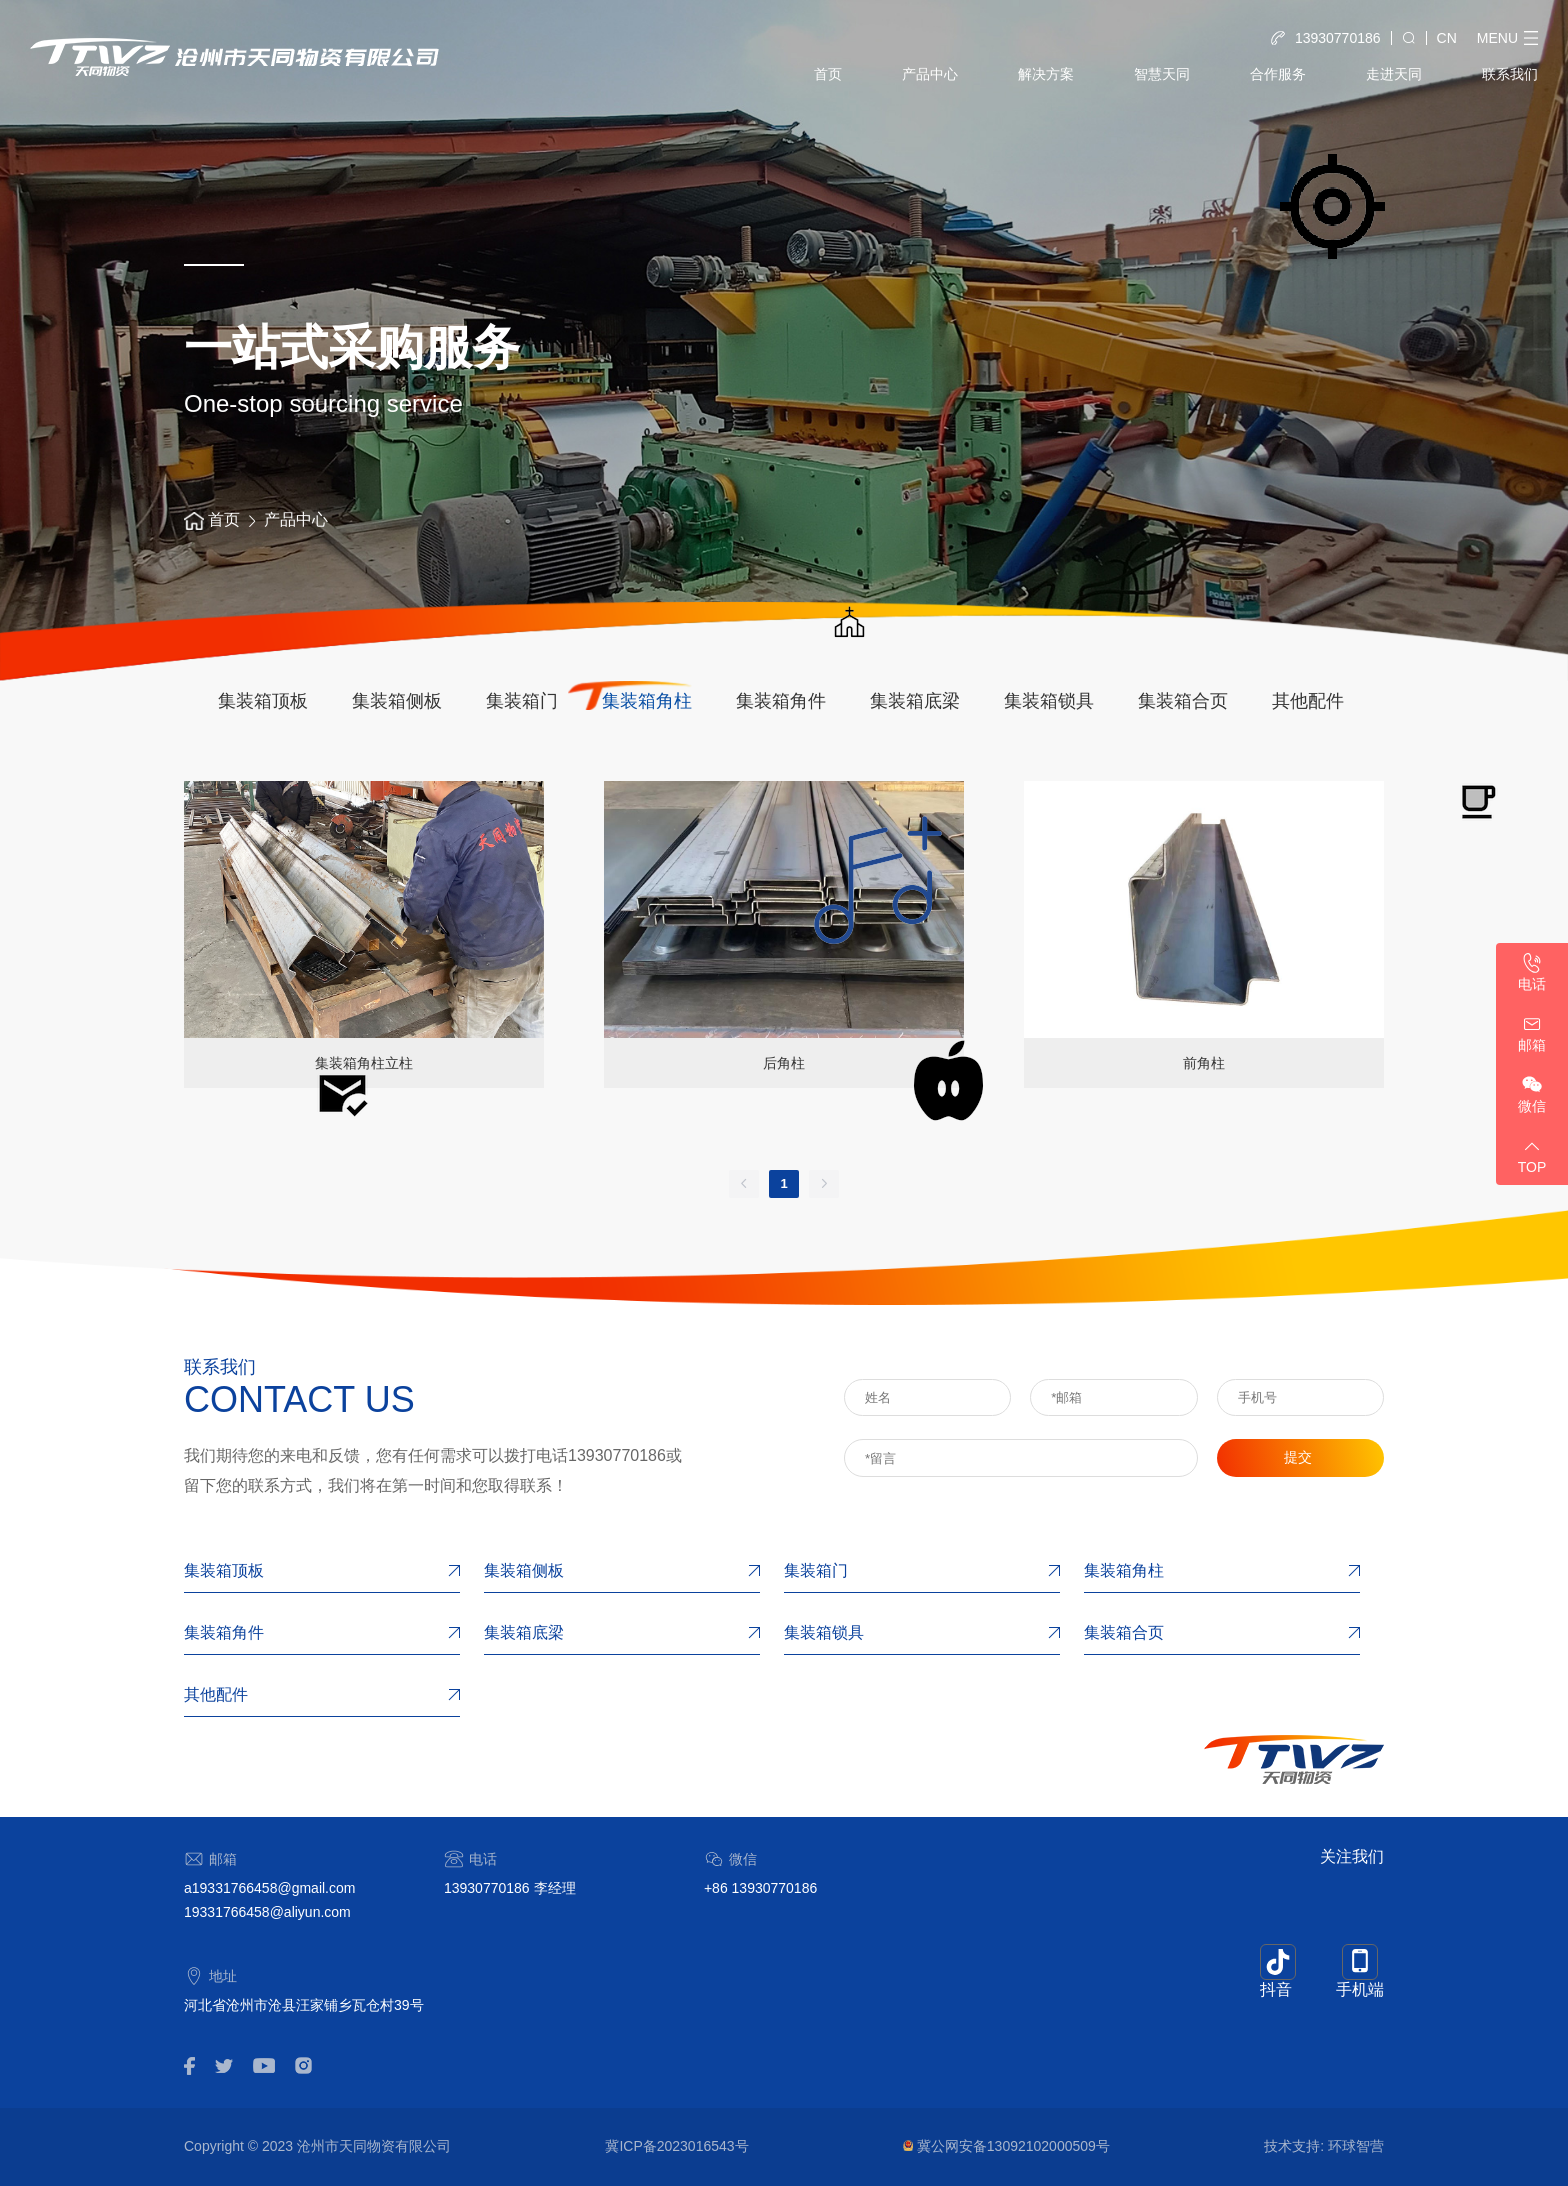 This screenshot has height=2186, width=1568. What do you see at coordinates (1332, 206) in the screenshot?
I see `center map on your current location` at bounding box center [1332, 206].